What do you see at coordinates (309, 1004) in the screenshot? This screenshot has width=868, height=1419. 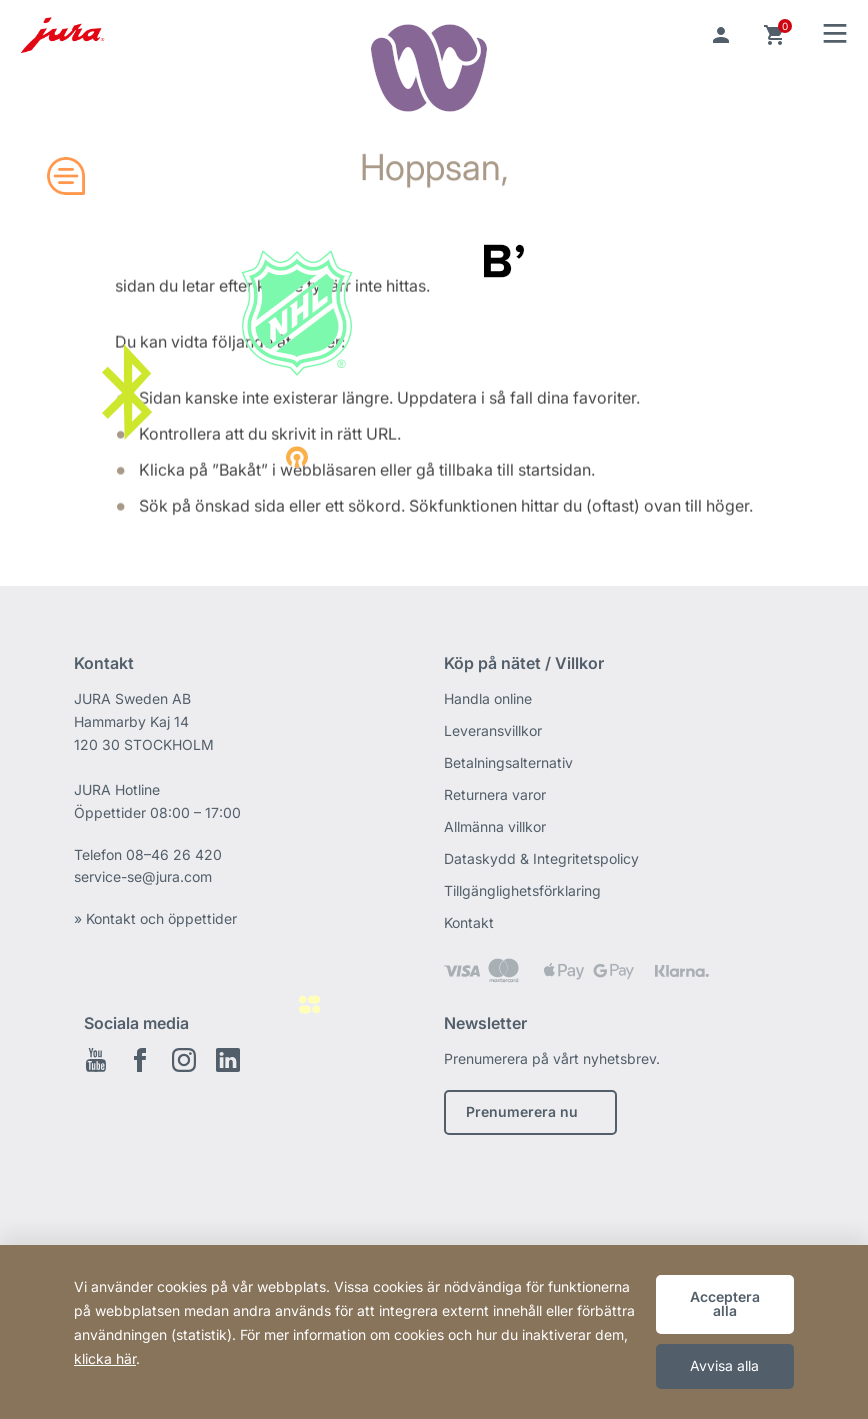 I see `fonoma app or service logo` at bounding box center [309, 1004].